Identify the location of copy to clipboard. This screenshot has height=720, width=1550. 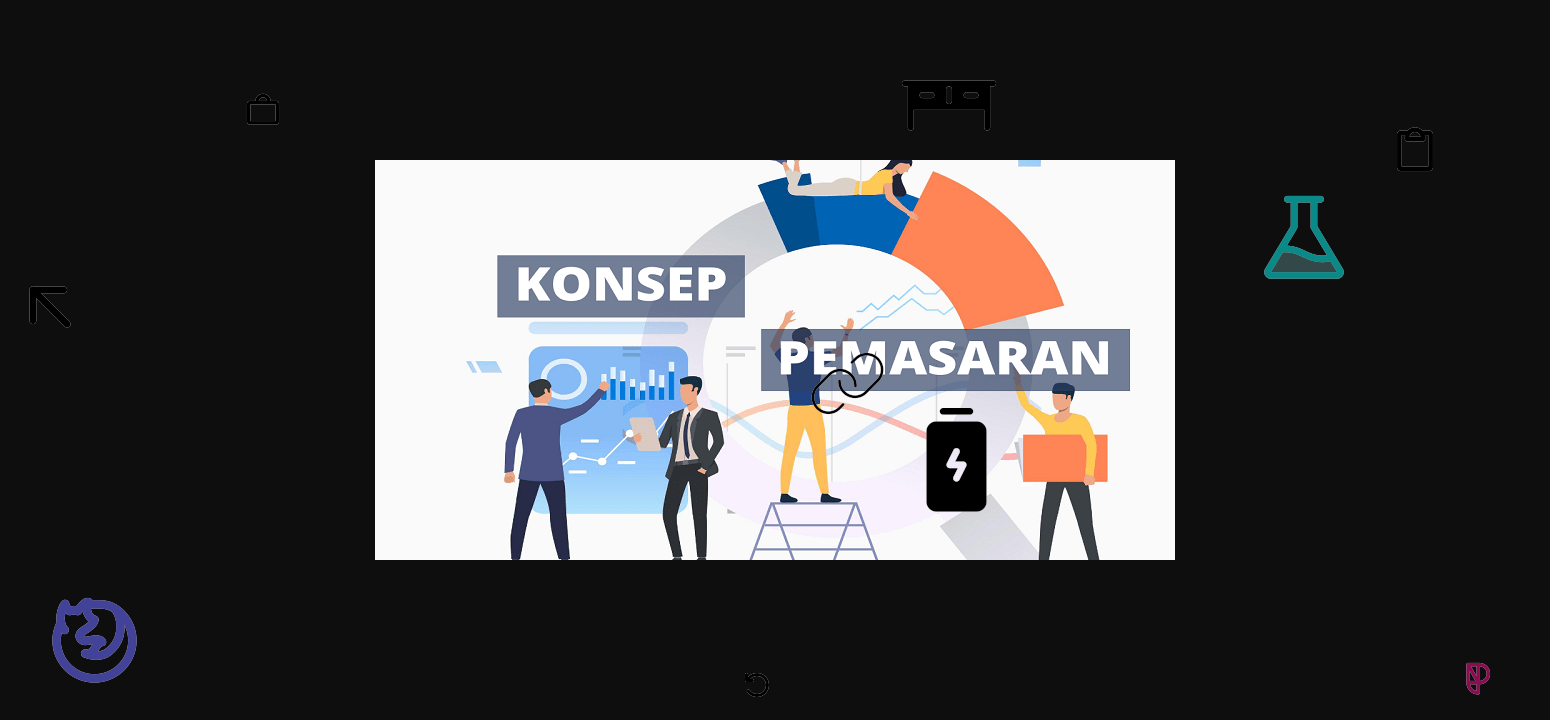
(1415, 150).